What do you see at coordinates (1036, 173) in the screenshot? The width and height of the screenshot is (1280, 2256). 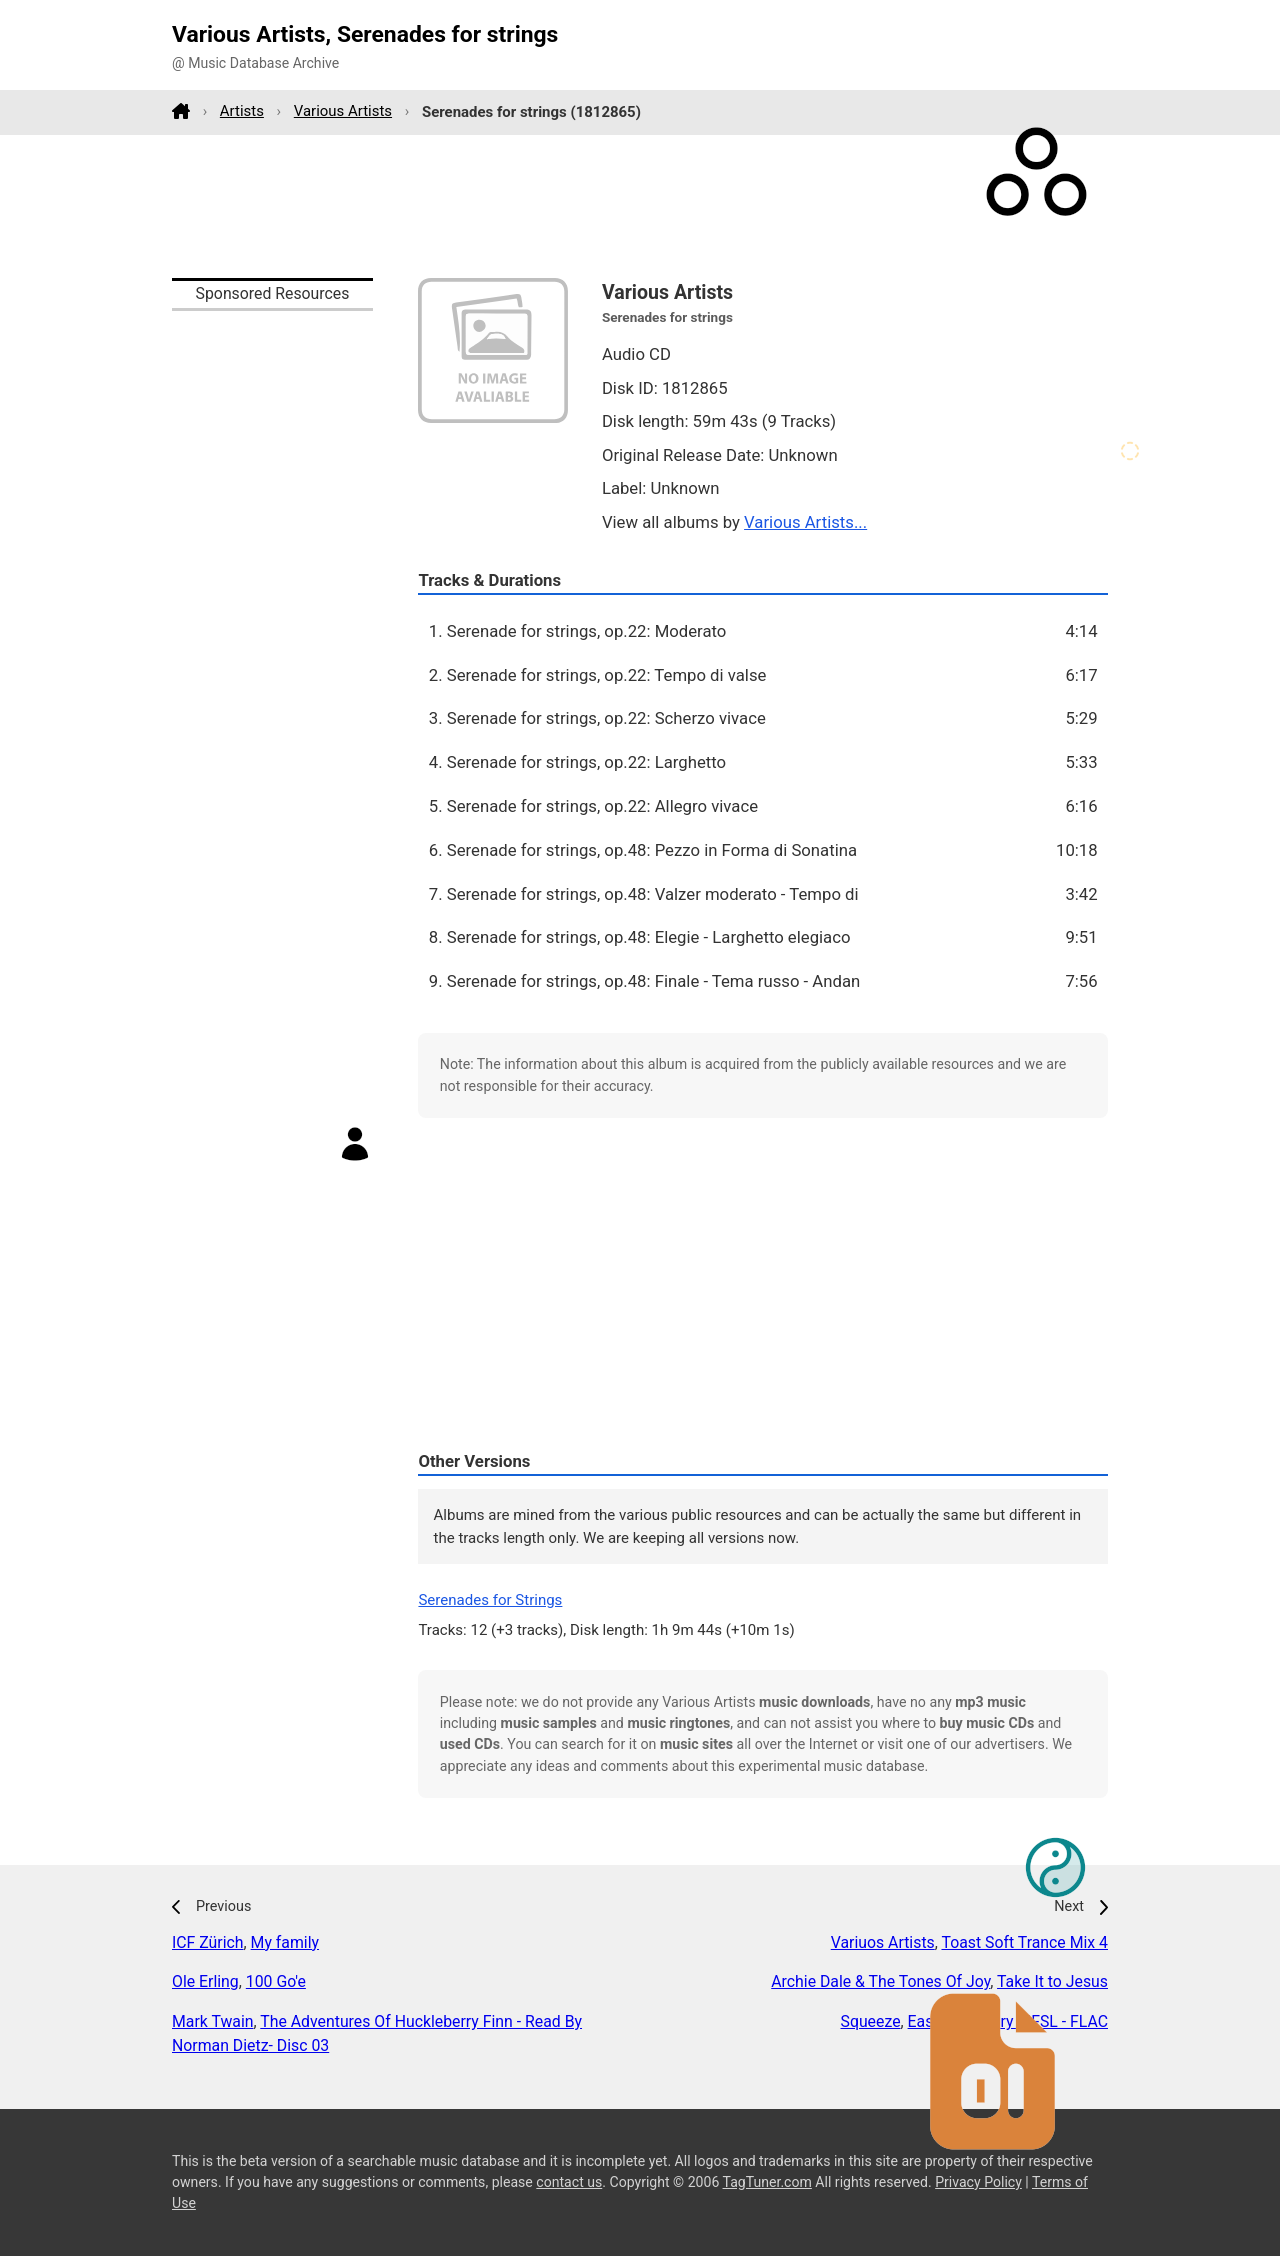 I see `group or cluster related items` at bounding box center [1036, 173].